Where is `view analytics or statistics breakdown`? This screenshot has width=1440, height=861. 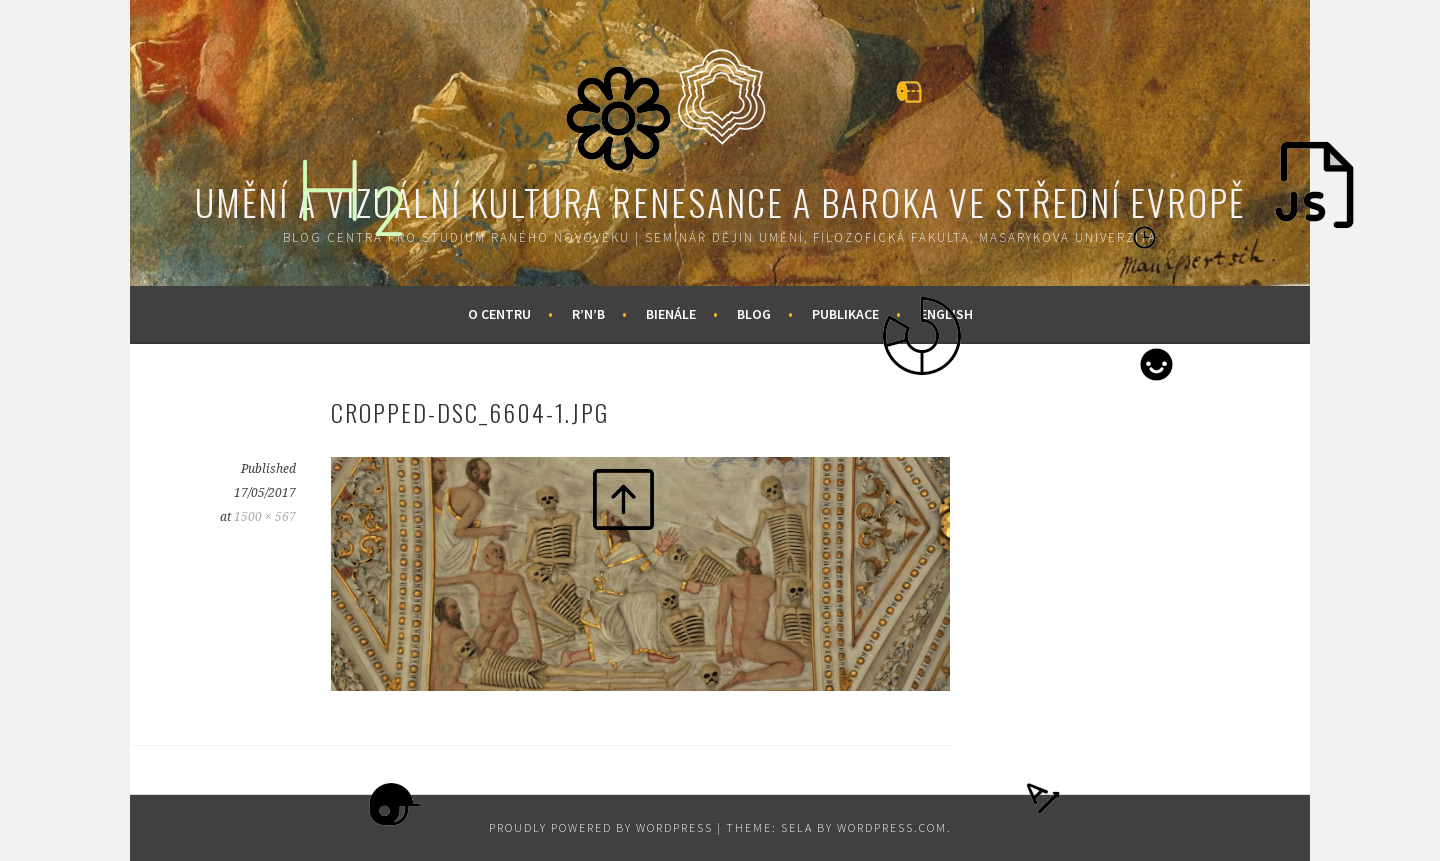 view analytics or statistics breakdown is located at coordinates (922, 336).